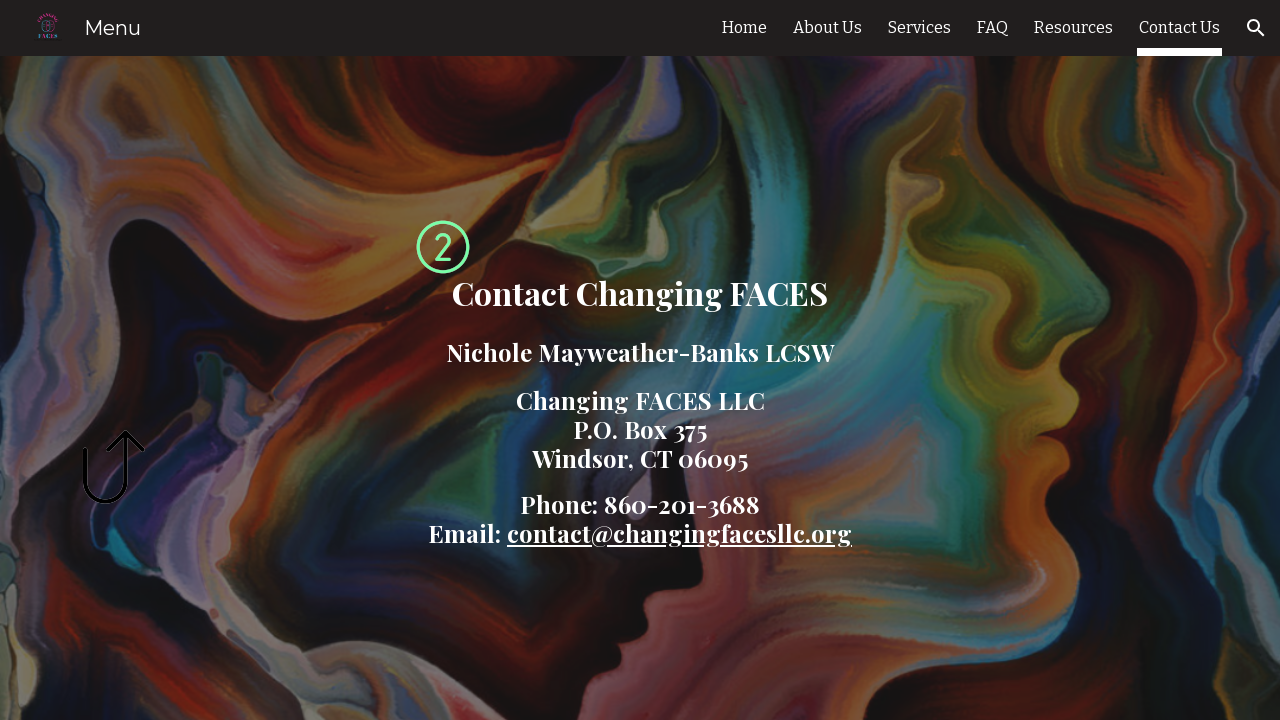 This screenshot has height=720, width=1280. Describe the element at coordinates (443, 247) in the screenshot. I see `indicates step two in a multi-step process` at that location.